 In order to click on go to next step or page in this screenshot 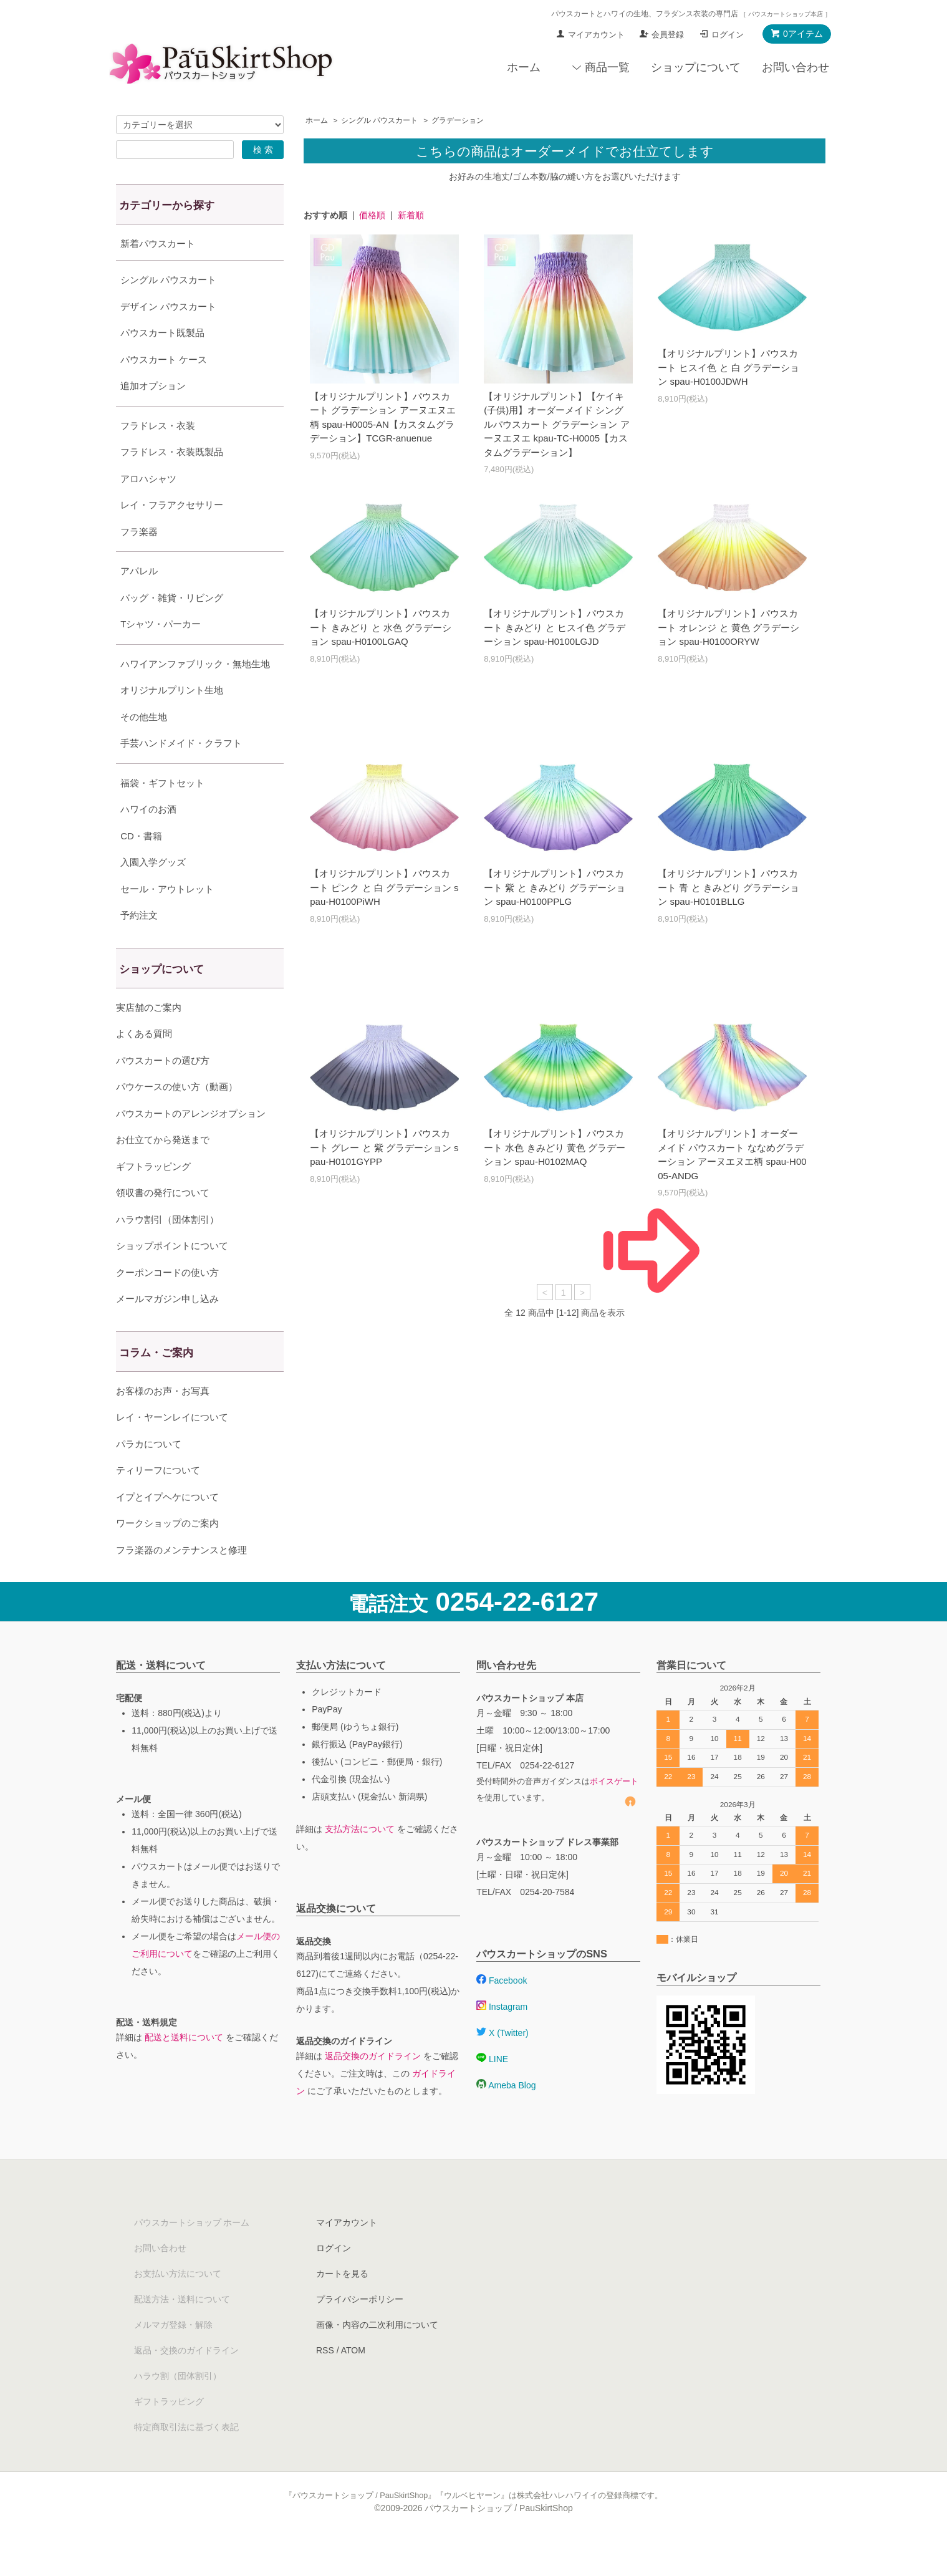, I will do `click(652, 1250)`.